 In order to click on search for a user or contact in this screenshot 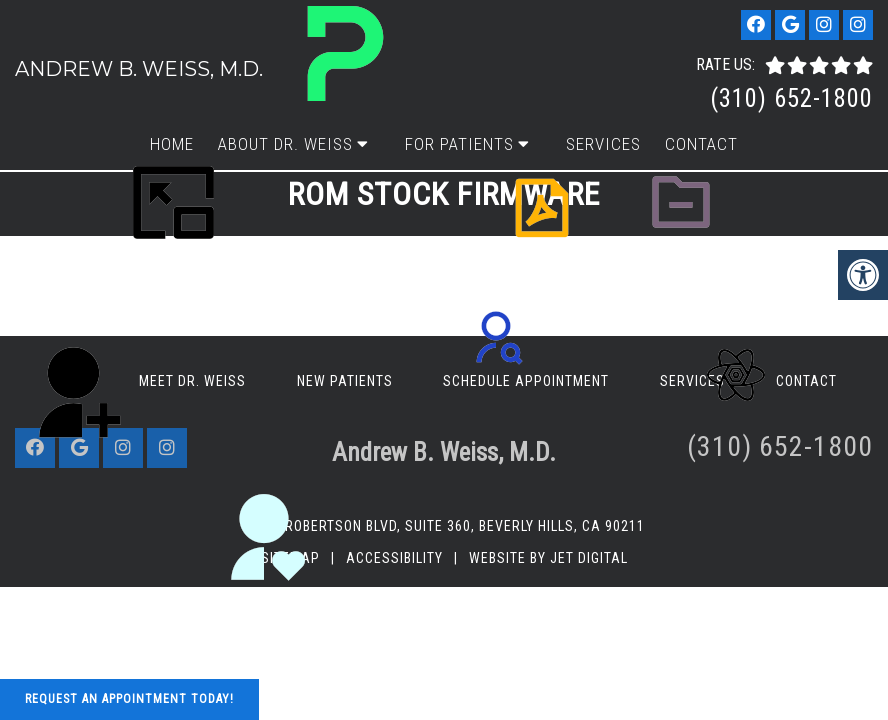, I will do `click(496, 338)`.